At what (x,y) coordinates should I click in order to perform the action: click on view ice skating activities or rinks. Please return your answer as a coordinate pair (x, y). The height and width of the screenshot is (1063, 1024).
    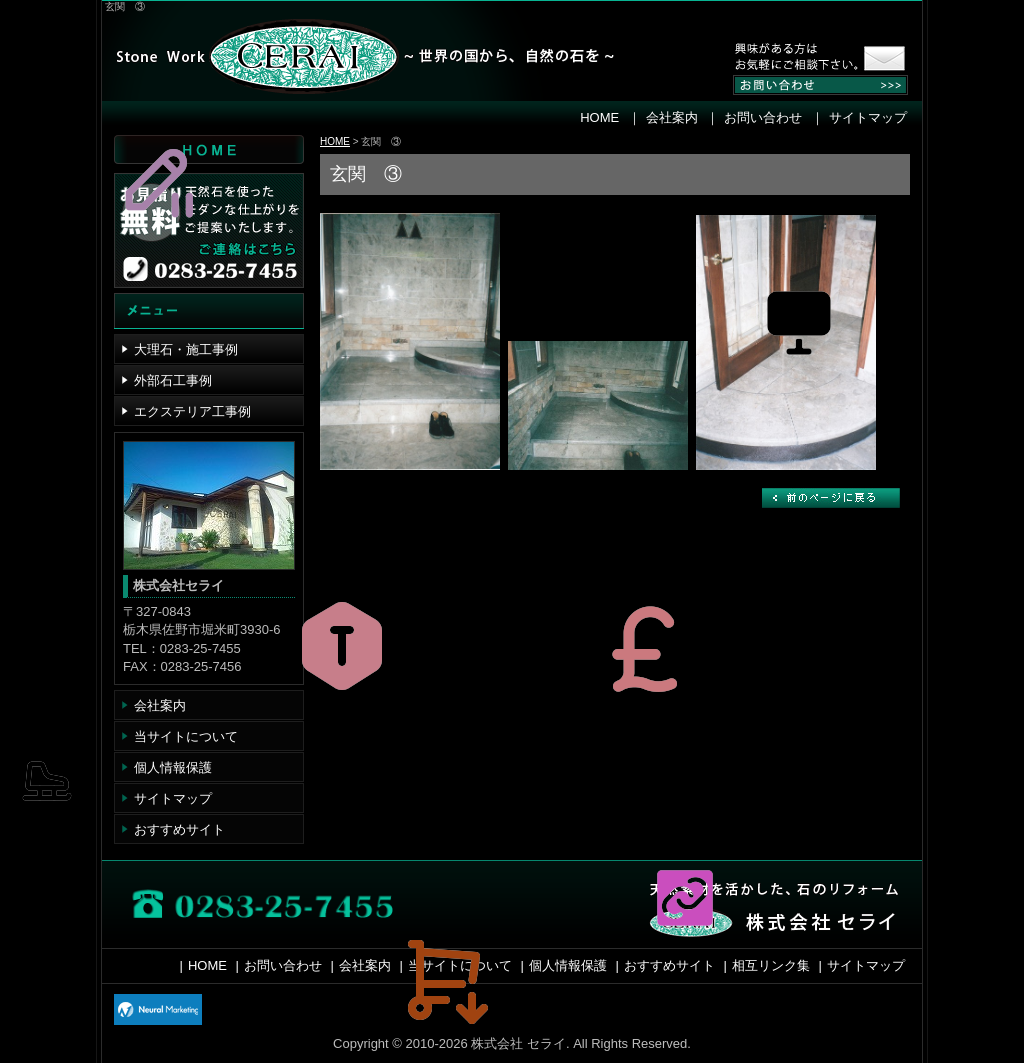
    Looking at the image, I should click on (47, 781).